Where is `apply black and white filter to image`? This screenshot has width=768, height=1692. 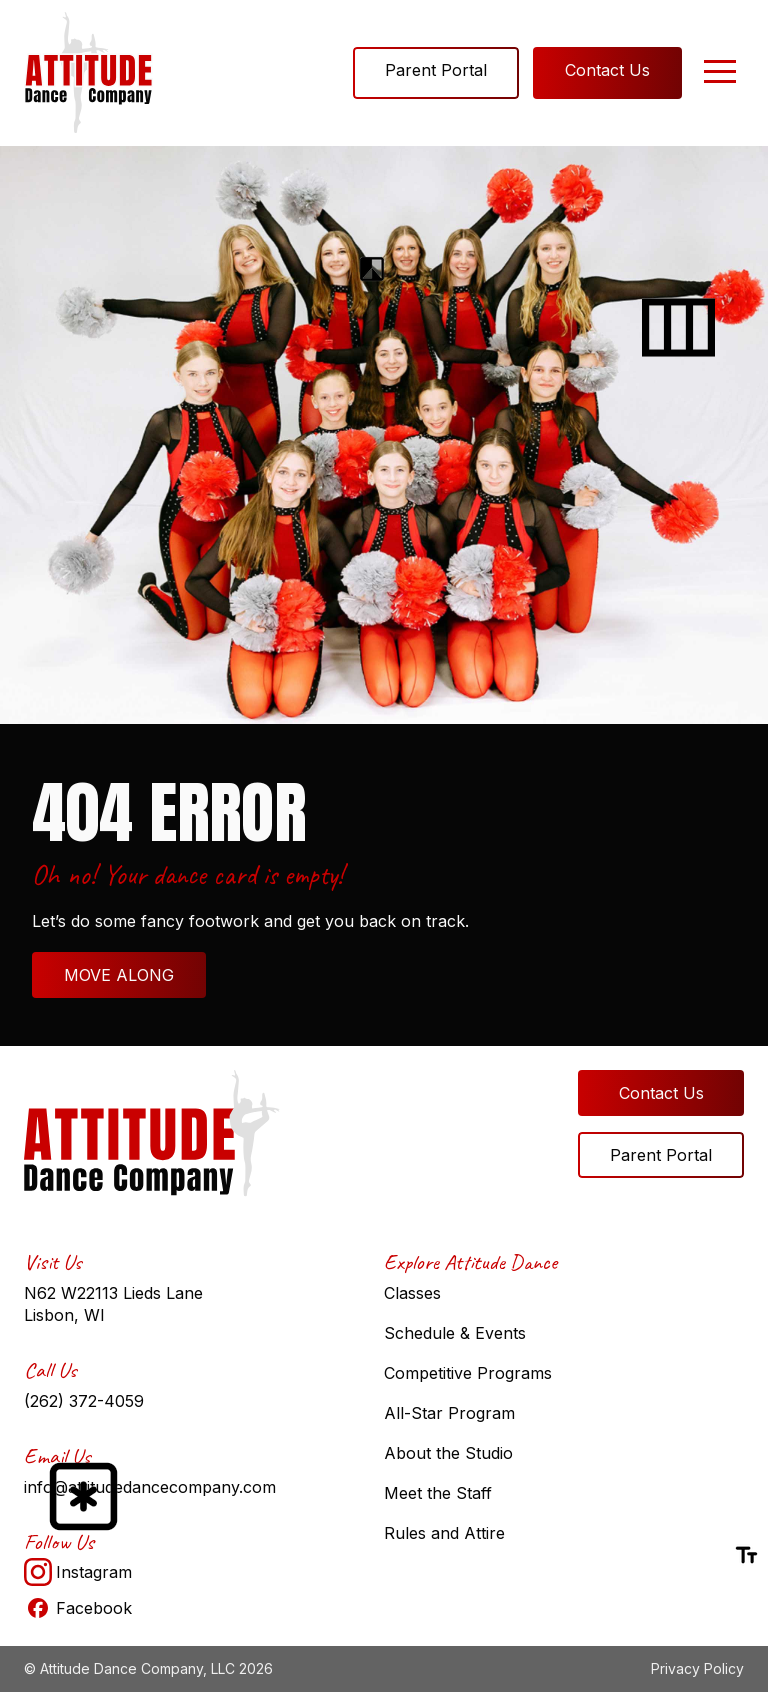
apply black and white filter to image is located at coordinates (372, 269).